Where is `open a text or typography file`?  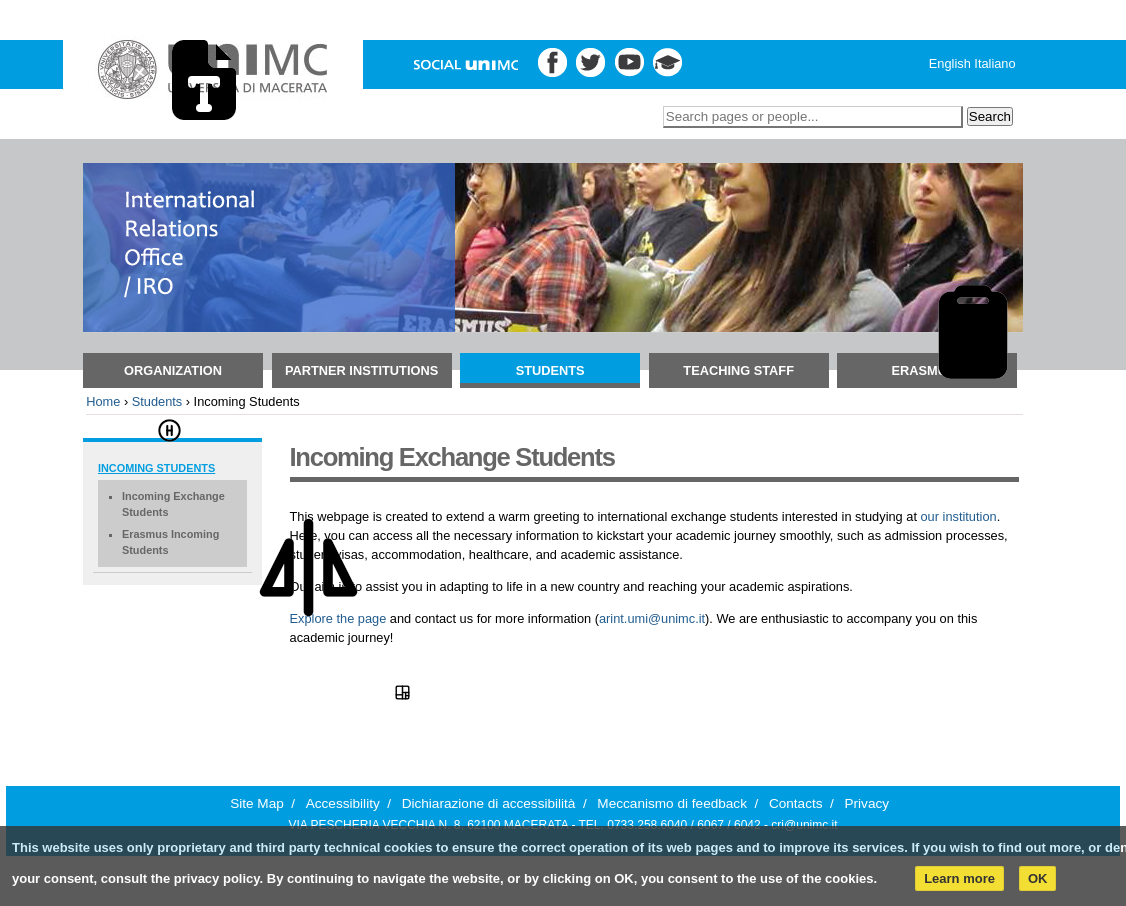 open a text or typography file is located at coordinates (204, 80).